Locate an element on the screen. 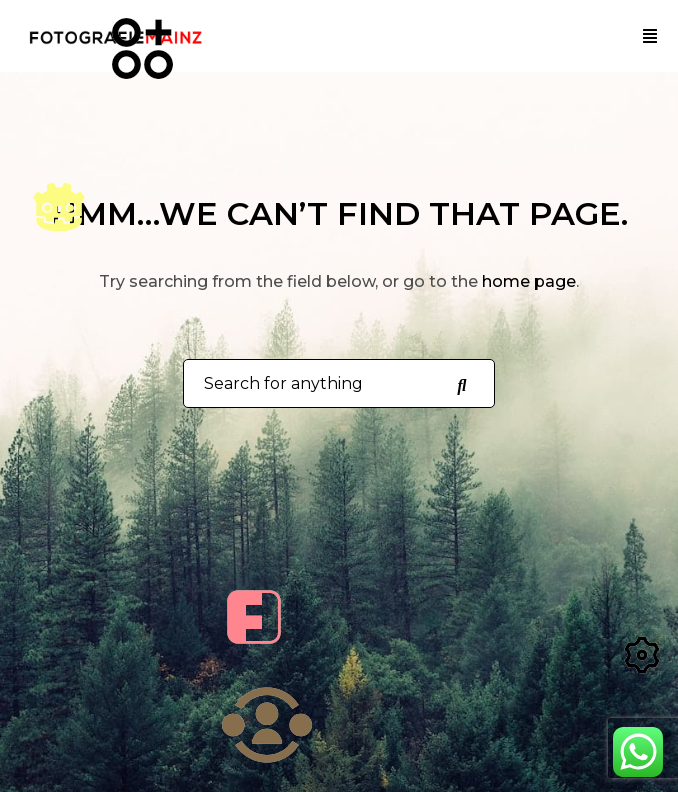 The height and width of the screenshot is (792, 678). view community members is located at coordinates (267, 725).